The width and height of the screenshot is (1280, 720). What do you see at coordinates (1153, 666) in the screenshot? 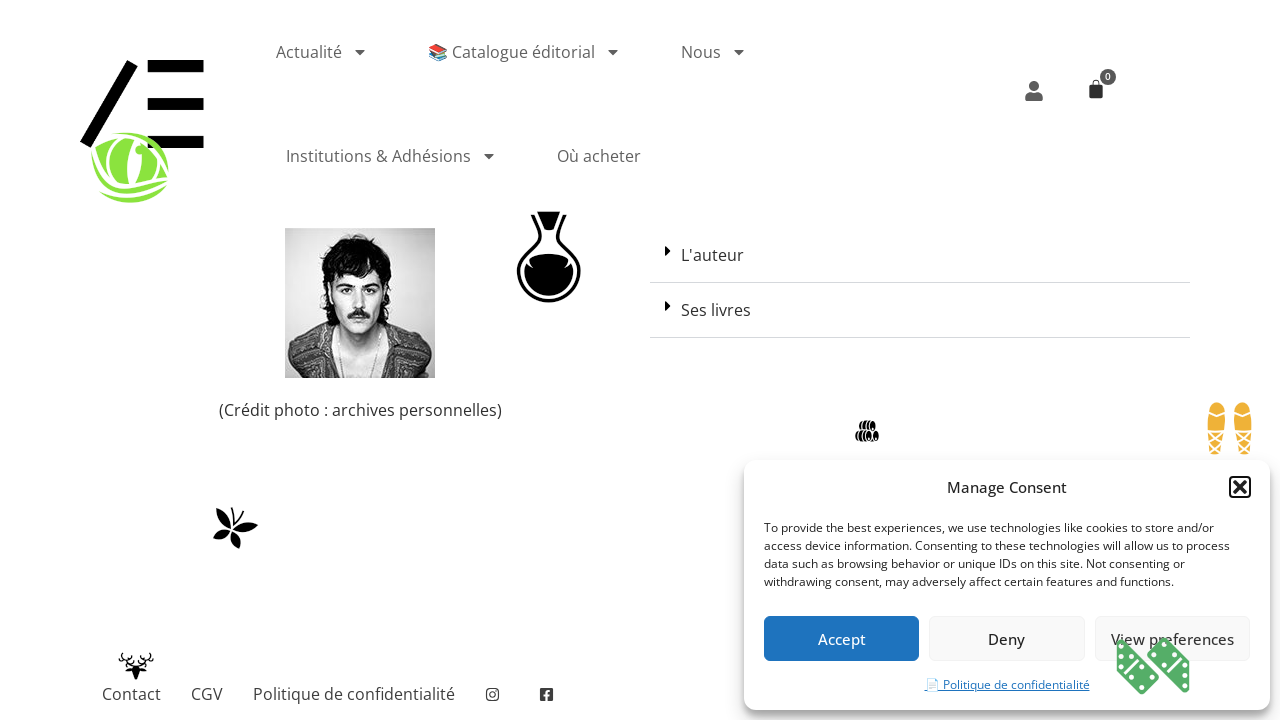
I see `access domino or tile-based games` at bounding box center [1153, 666].